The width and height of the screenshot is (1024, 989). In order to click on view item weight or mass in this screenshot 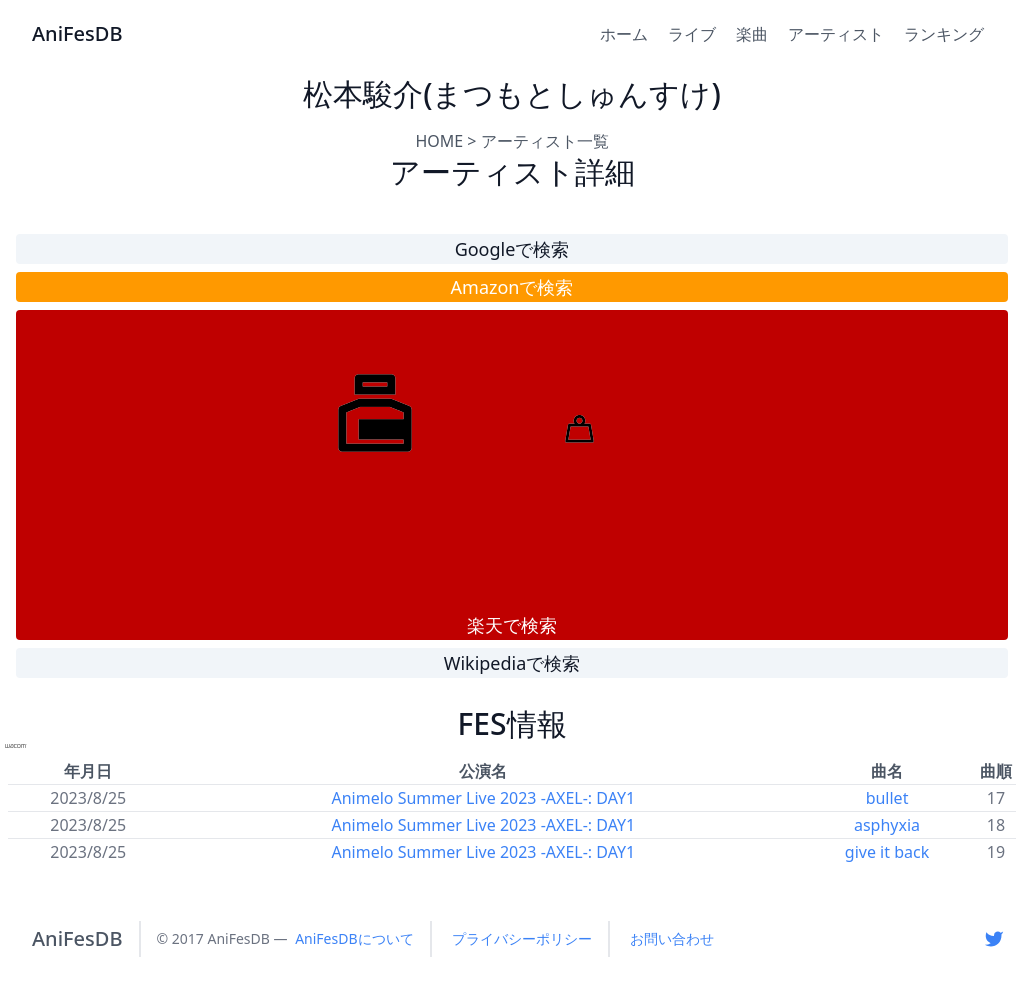, I will do `click(579, 429)`.